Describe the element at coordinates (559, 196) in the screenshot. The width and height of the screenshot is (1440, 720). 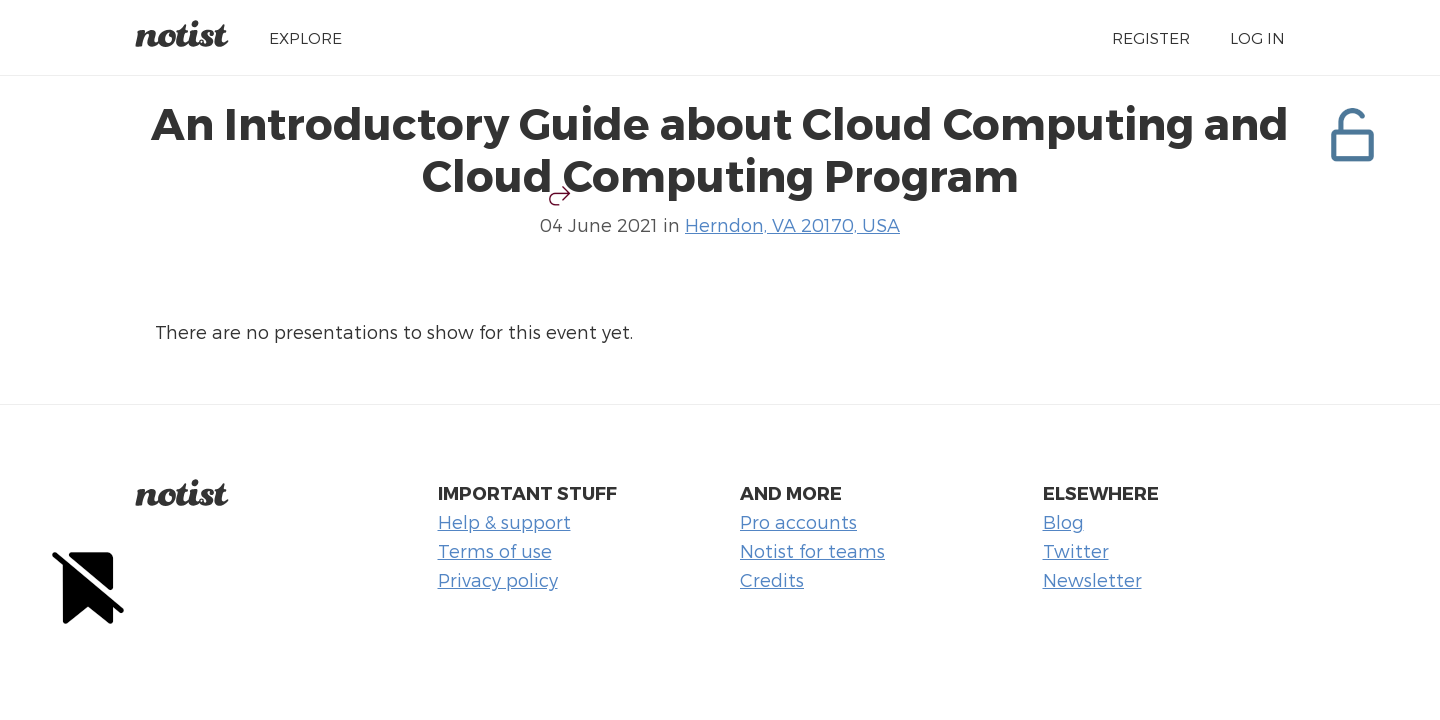
I see `redo the last undone action` at that location.